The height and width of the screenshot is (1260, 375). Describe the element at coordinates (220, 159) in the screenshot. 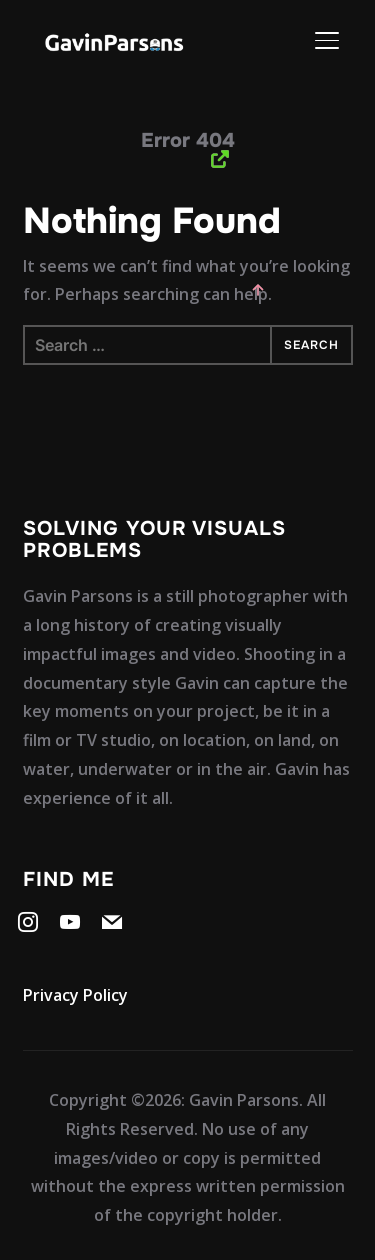

I see `open link in a new tab or window` at that location.